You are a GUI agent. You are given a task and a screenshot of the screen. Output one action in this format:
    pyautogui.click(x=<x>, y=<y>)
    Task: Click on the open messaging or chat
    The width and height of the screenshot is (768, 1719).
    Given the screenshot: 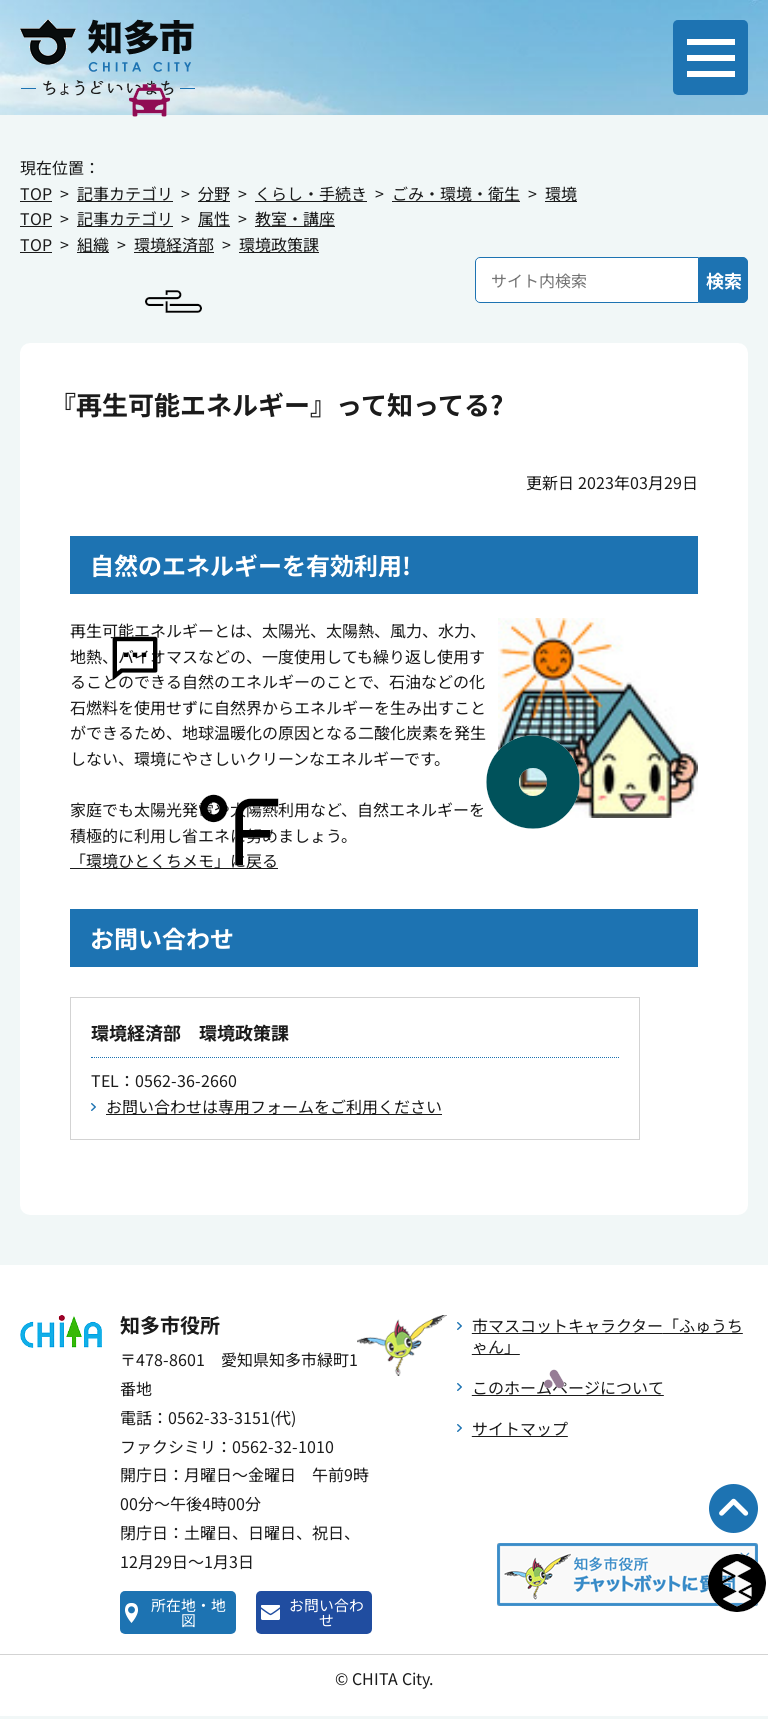 What is the action you would take?
    pyautogui.click(x=135, y=657)
    